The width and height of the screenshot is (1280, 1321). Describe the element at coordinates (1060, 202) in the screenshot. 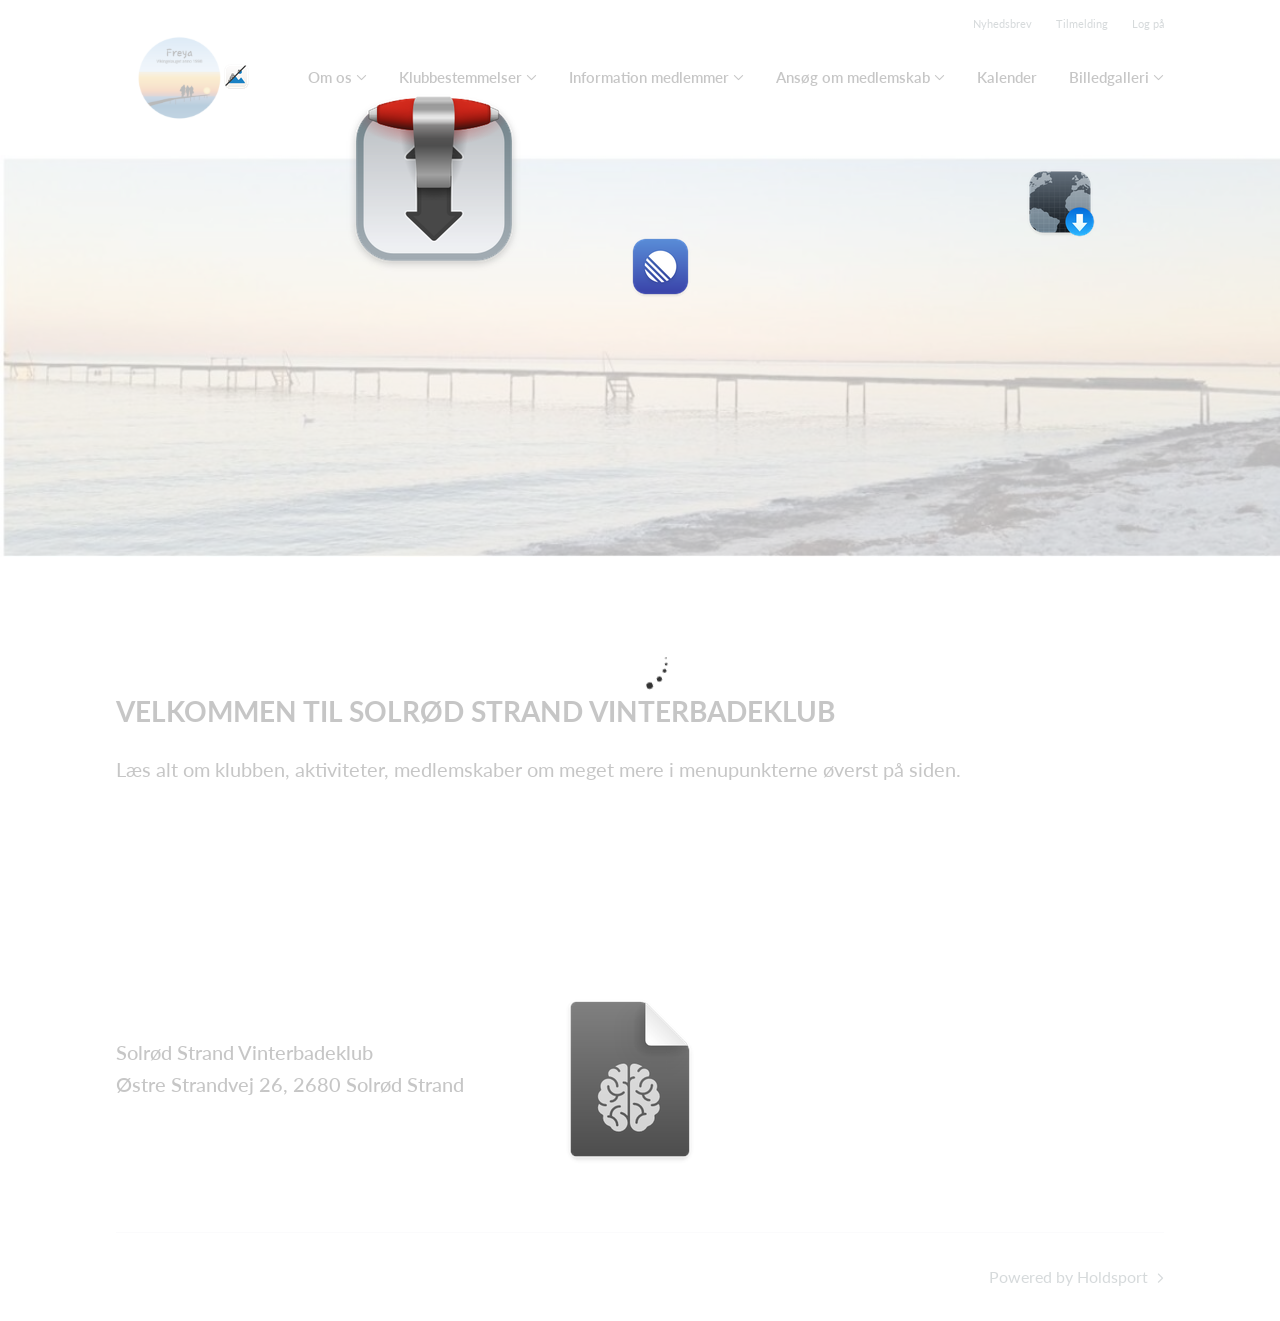

I see `open xdman download manager` at that location.